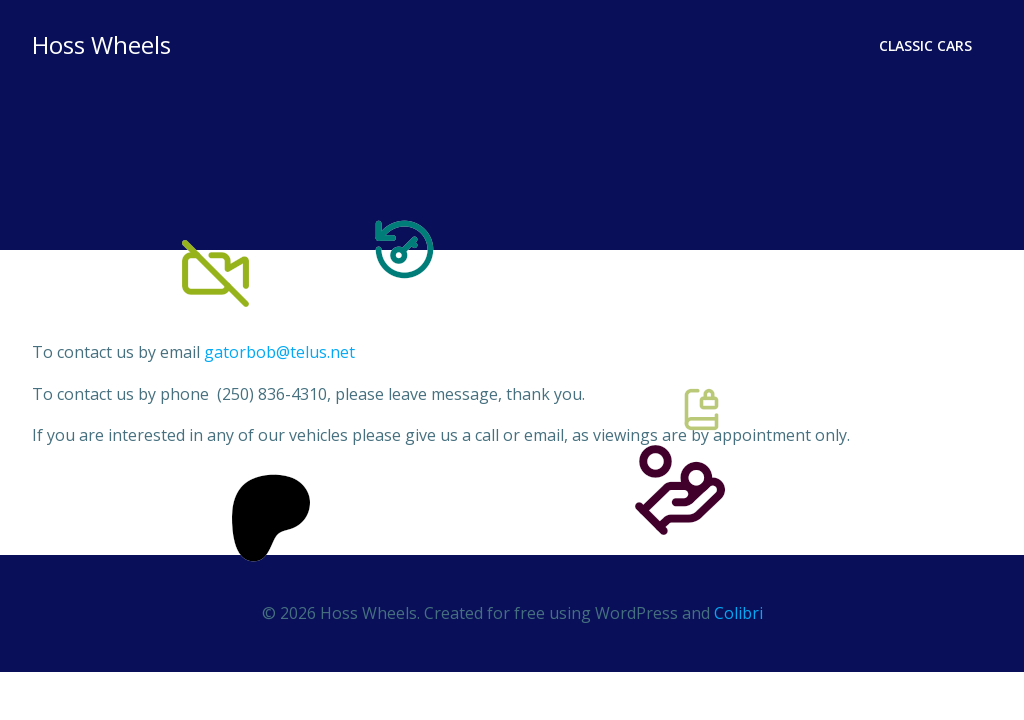 This screenshot has width=1024, height=720. What do you see at coordinates (680, 490) in the screenshot?
I see `make a payment or donation` at bounding box center [680, 490].